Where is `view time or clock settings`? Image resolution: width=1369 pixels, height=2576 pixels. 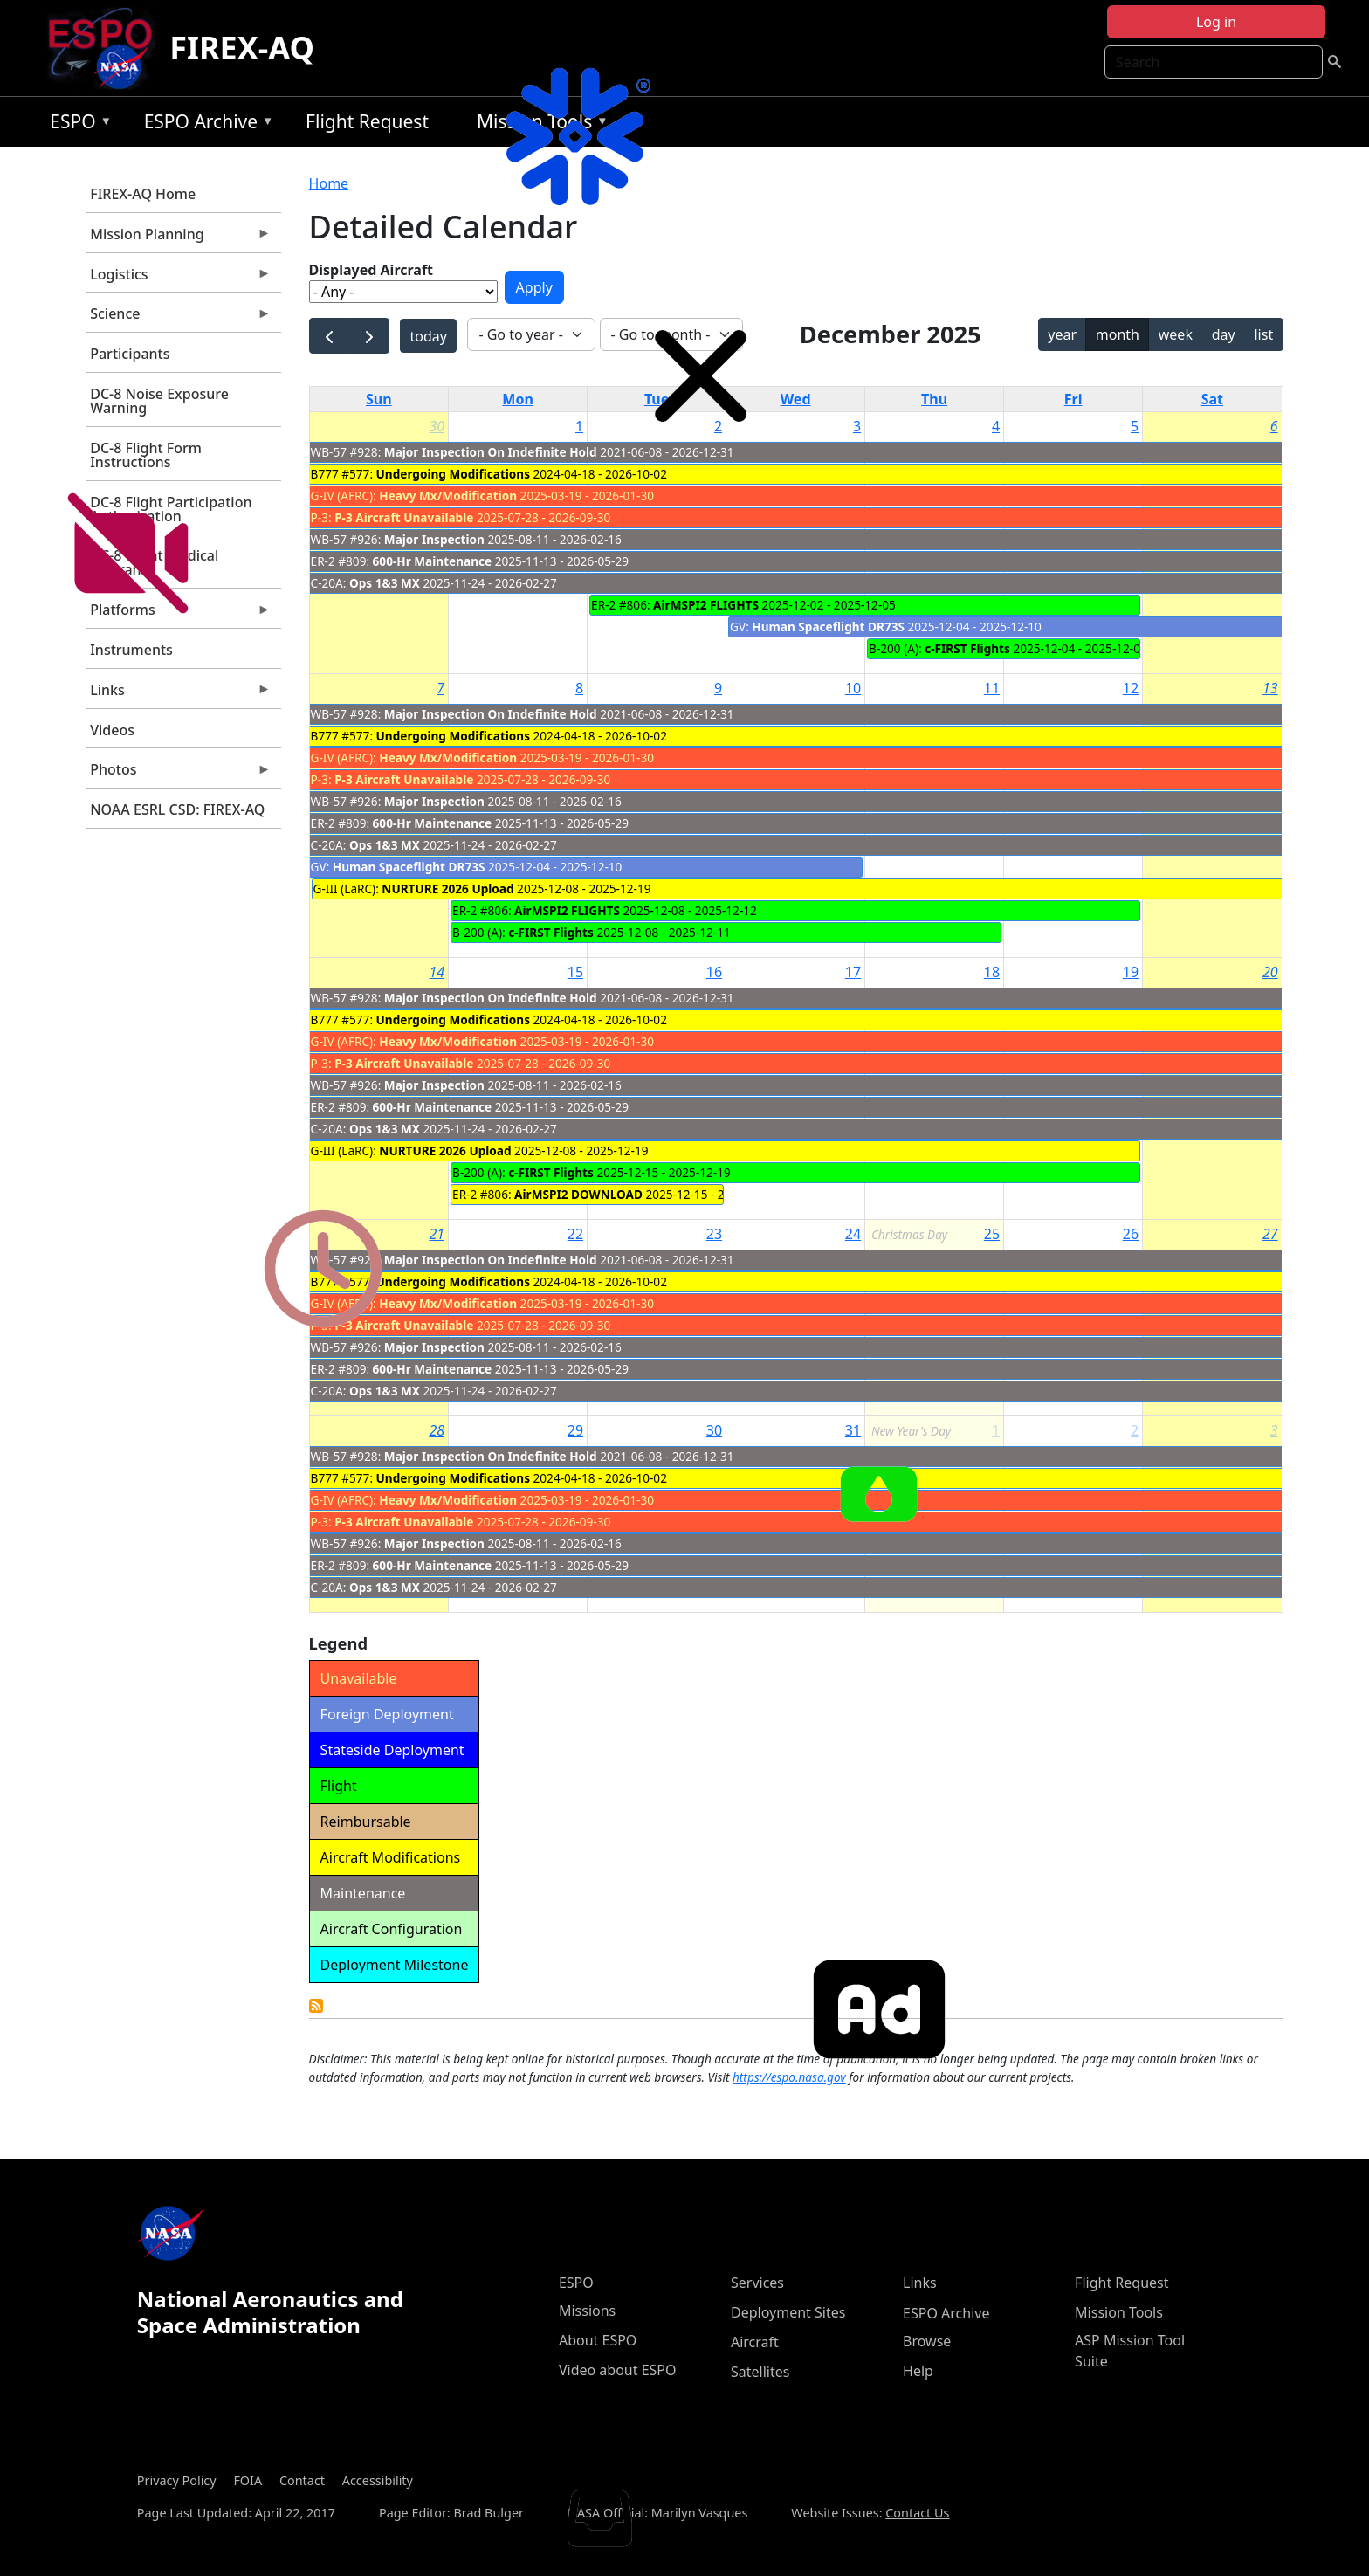 view time or clock settings is located at coordinates (323, 1269).